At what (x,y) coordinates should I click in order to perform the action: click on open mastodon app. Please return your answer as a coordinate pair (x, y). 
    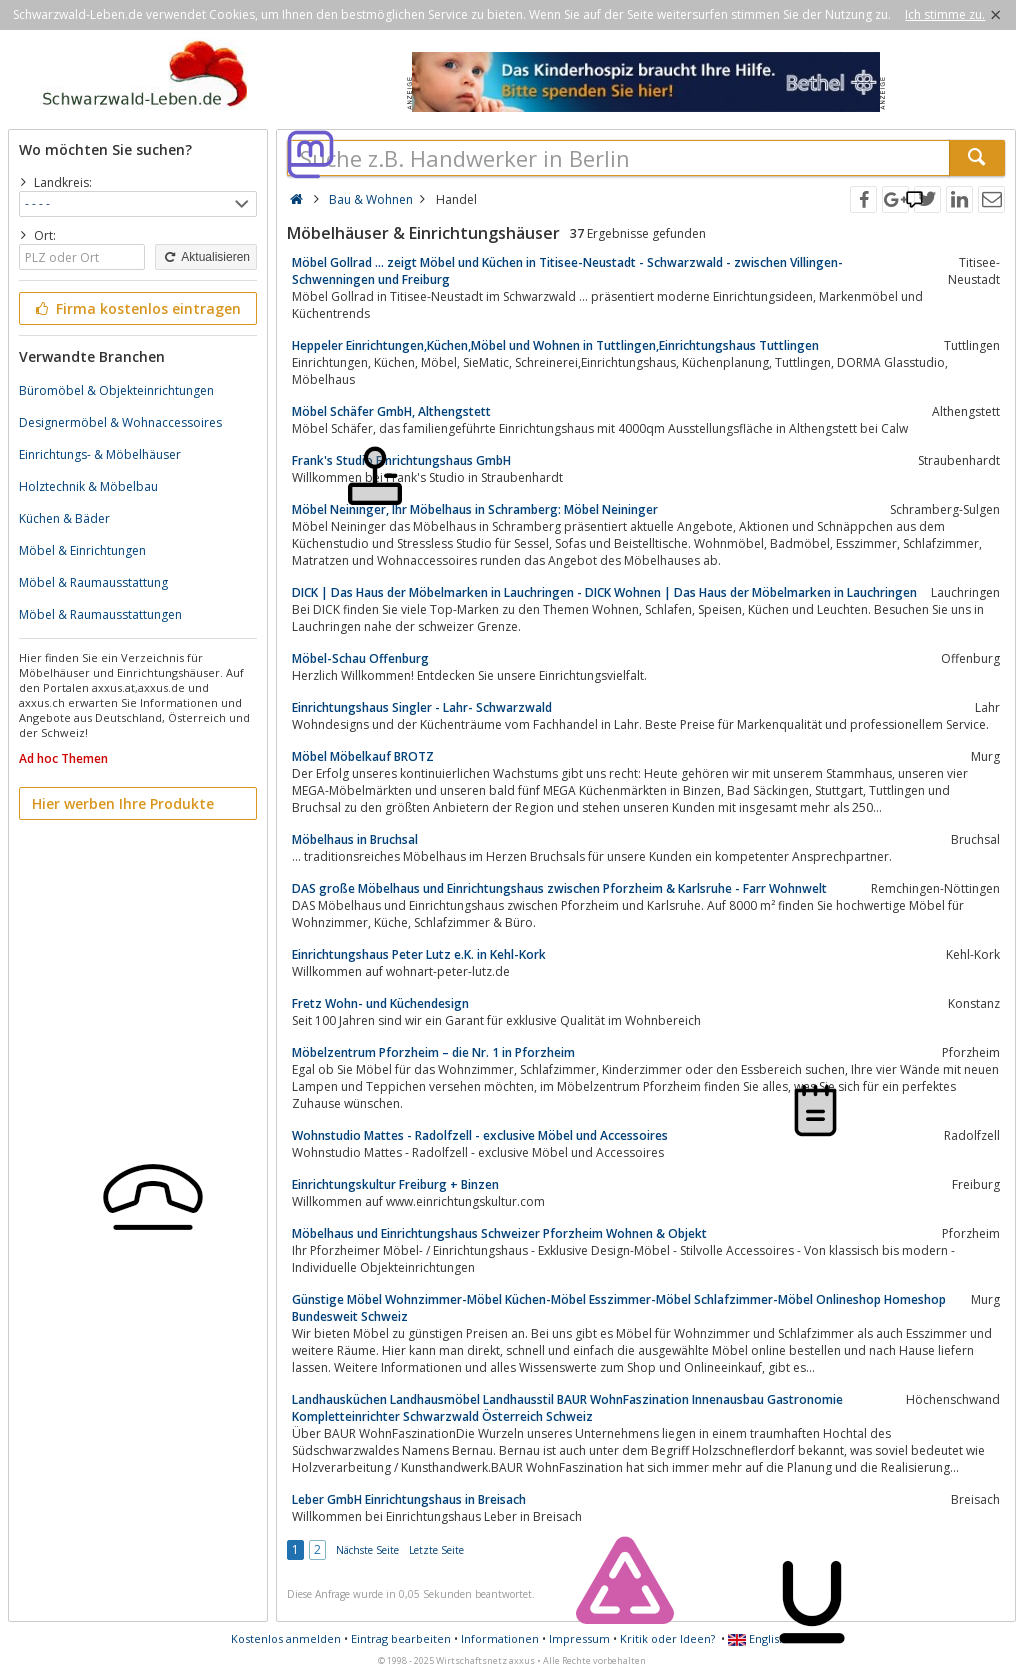
    Looking at the image, I should click on (310, 153).